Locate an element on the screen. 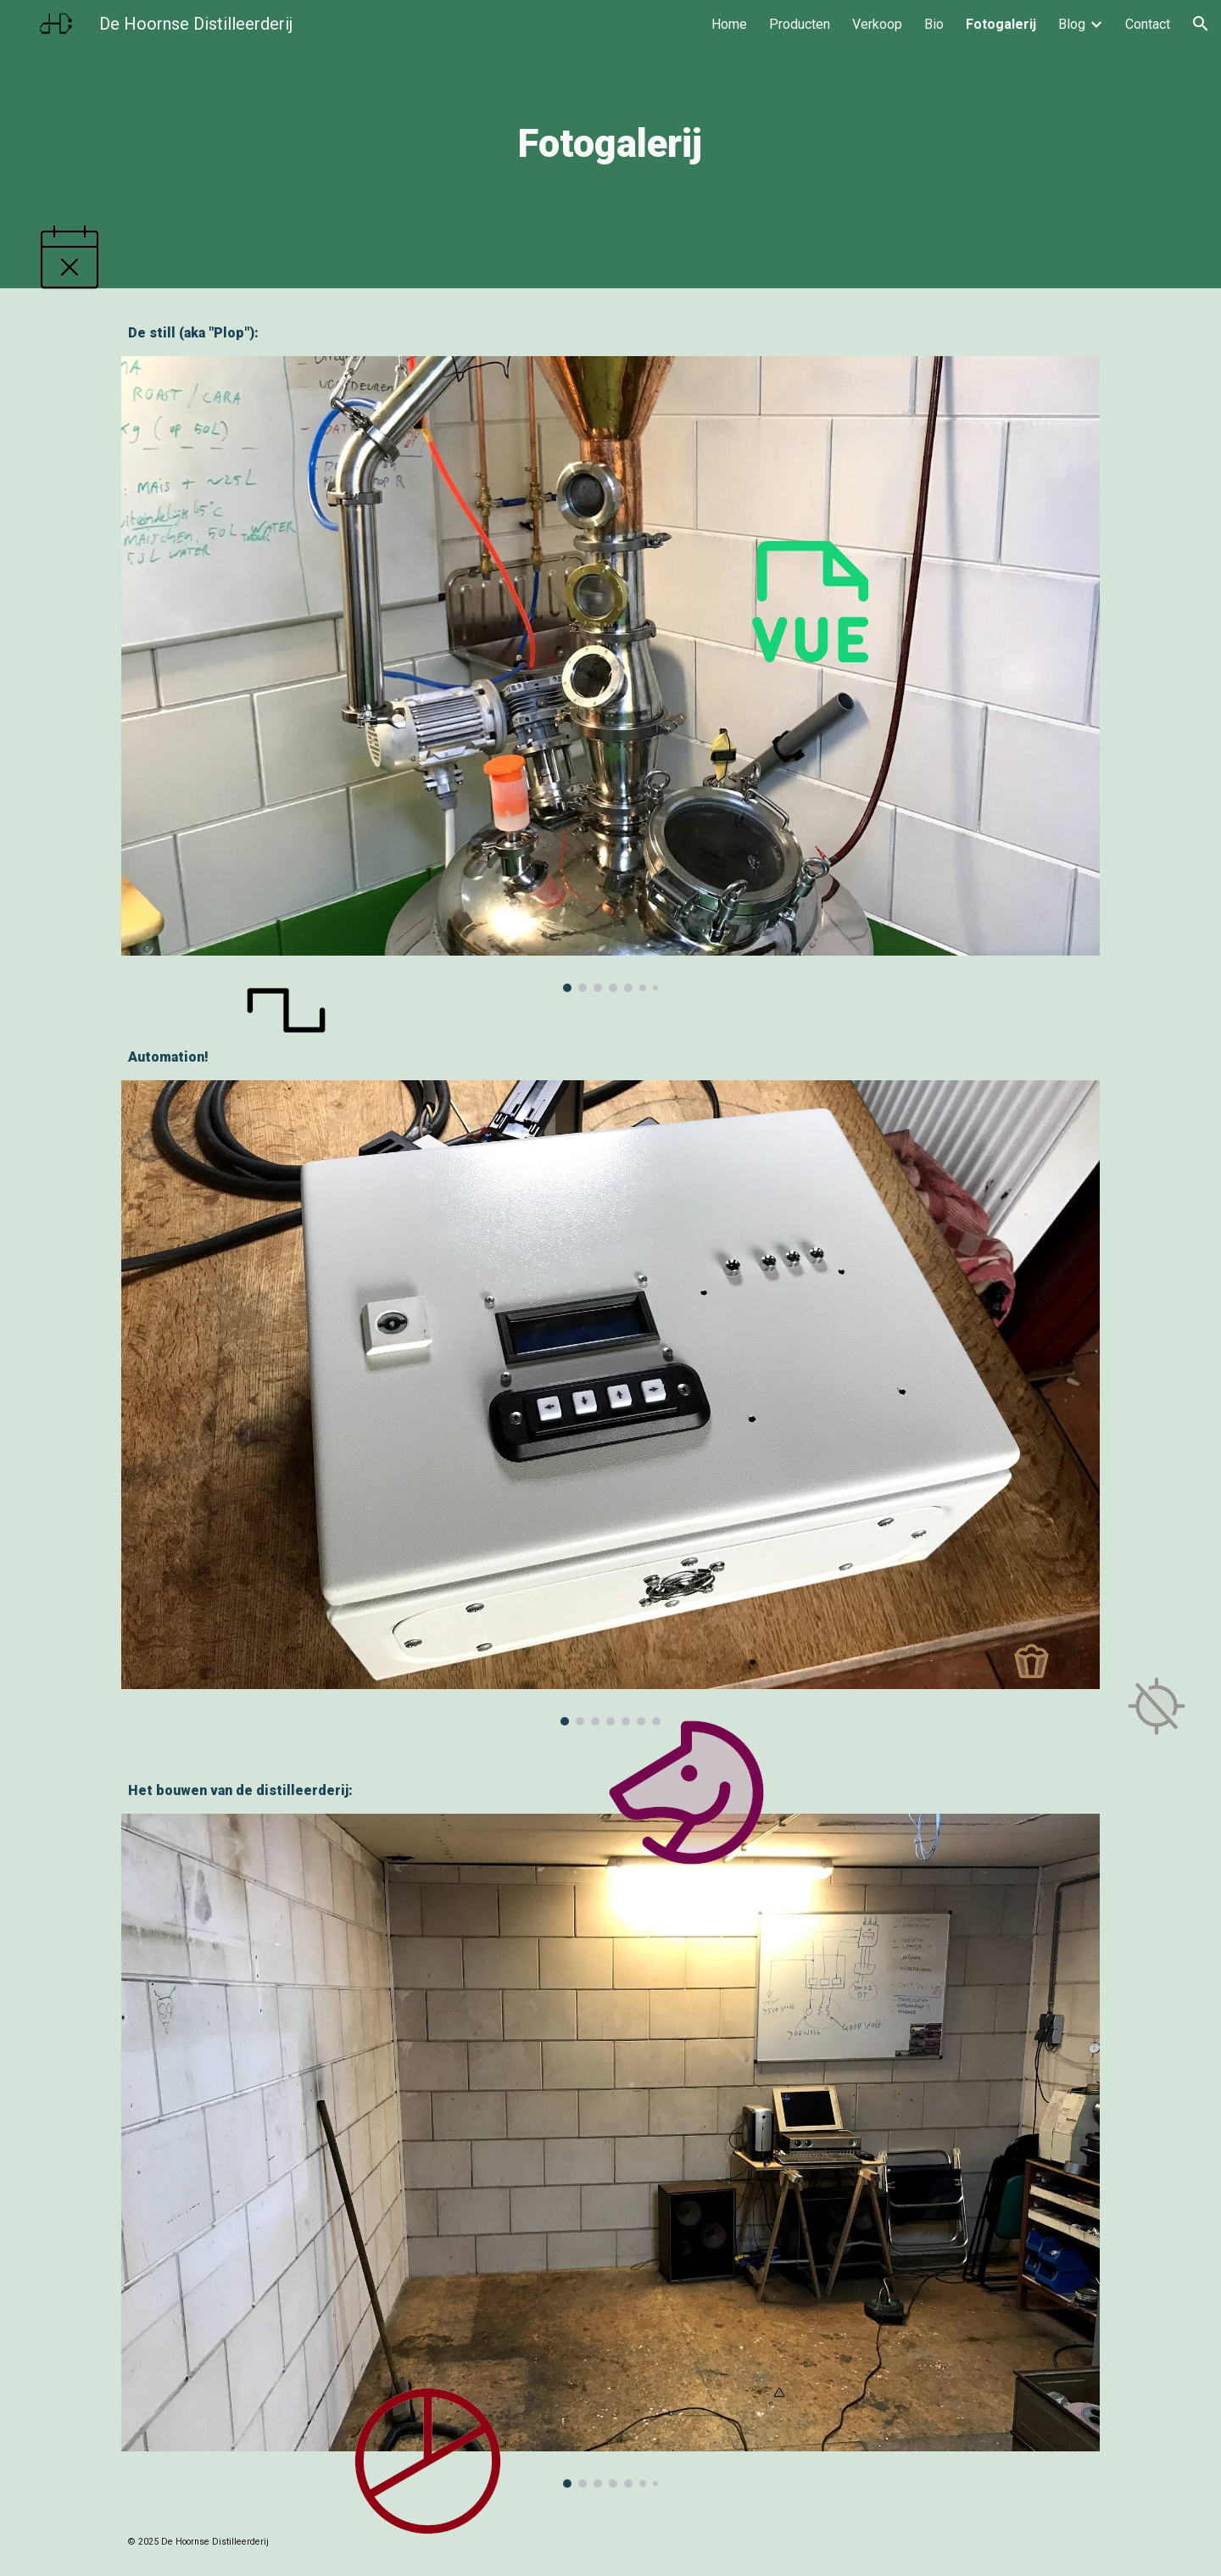 Image resolution: width=1221 pixels, height=2576 pixels. location services disabled is located at coordinates (1157, 1706).